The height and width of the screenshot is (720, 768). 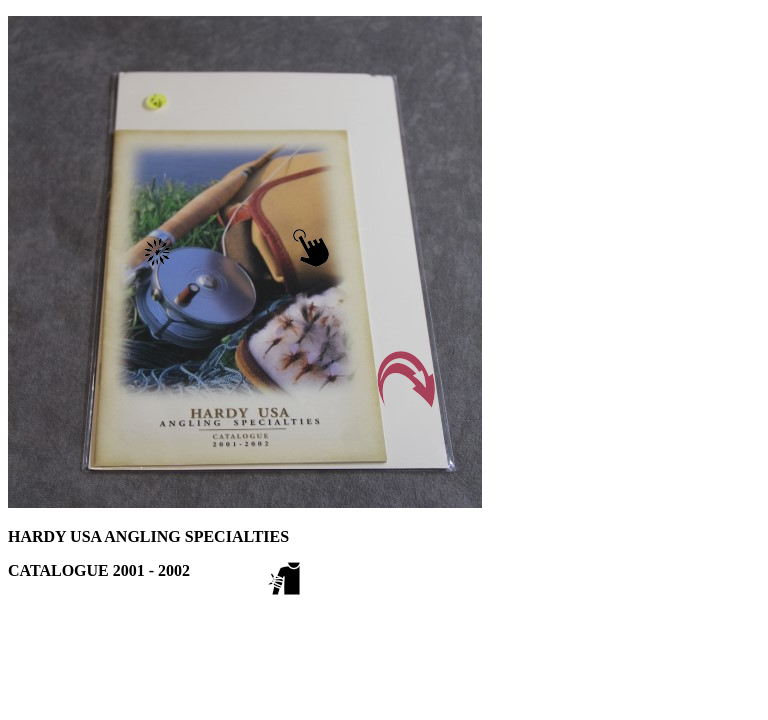 I want to click on tap or click to interact, so click(x=311, y=248).